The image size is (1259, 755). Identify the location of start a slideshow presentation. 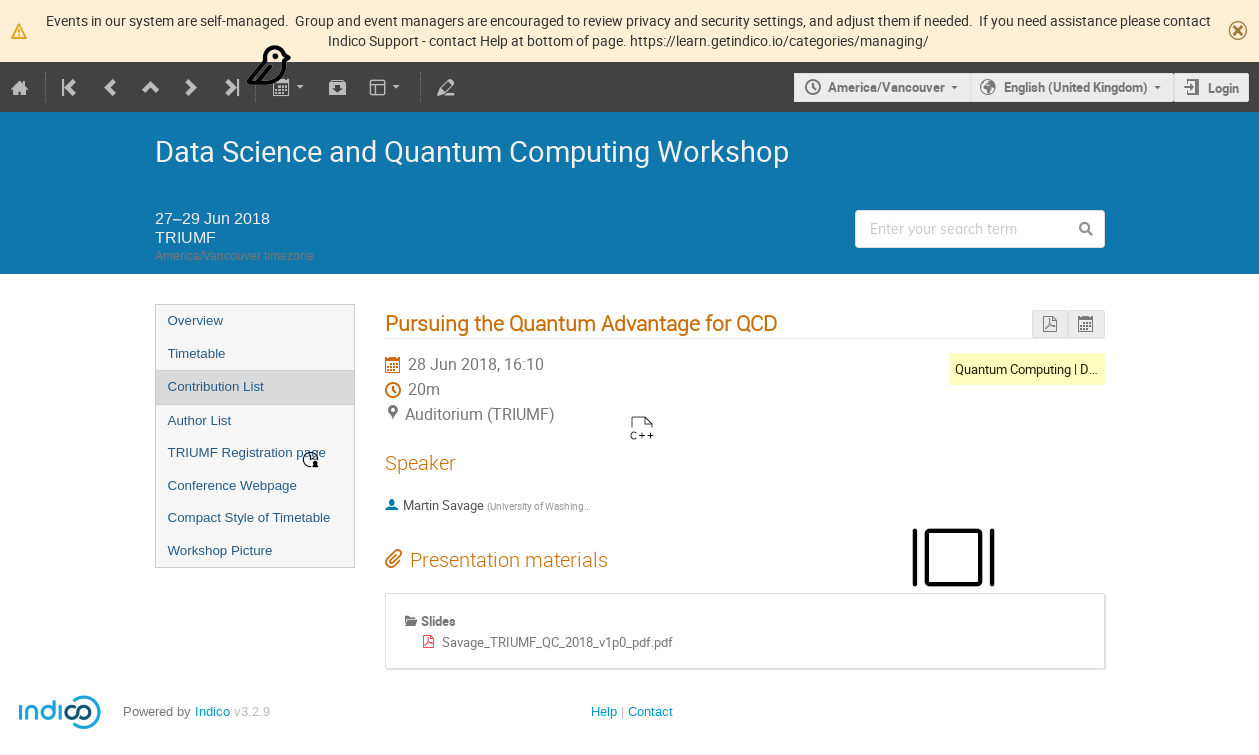
(953, 557).